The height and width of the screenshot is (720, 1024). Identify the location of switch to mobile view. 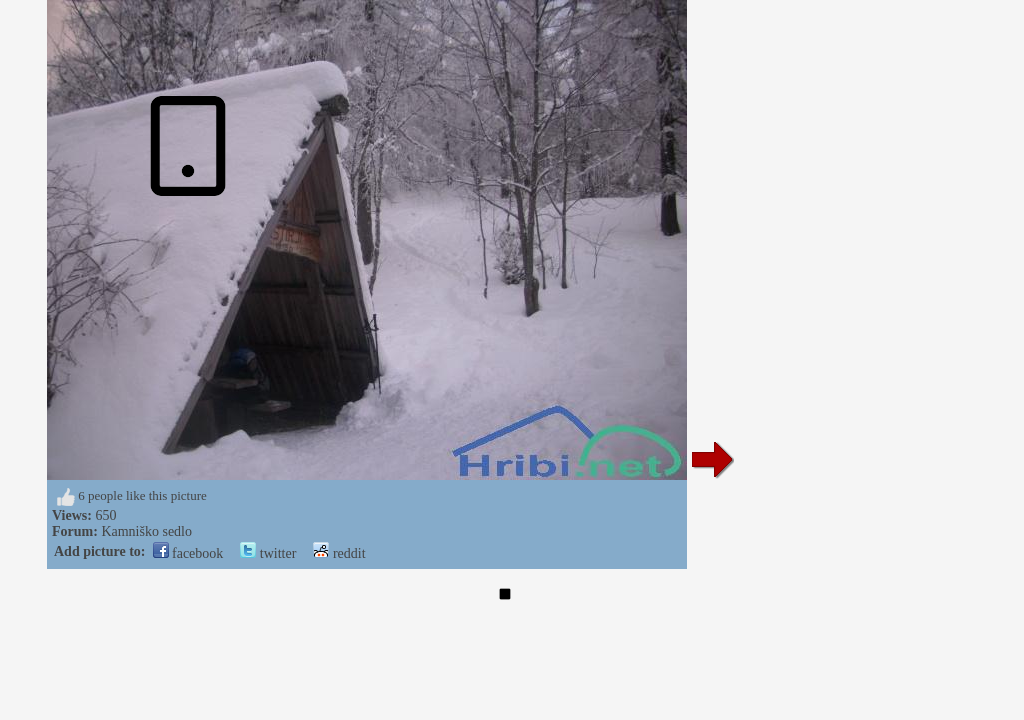
(188, 146).